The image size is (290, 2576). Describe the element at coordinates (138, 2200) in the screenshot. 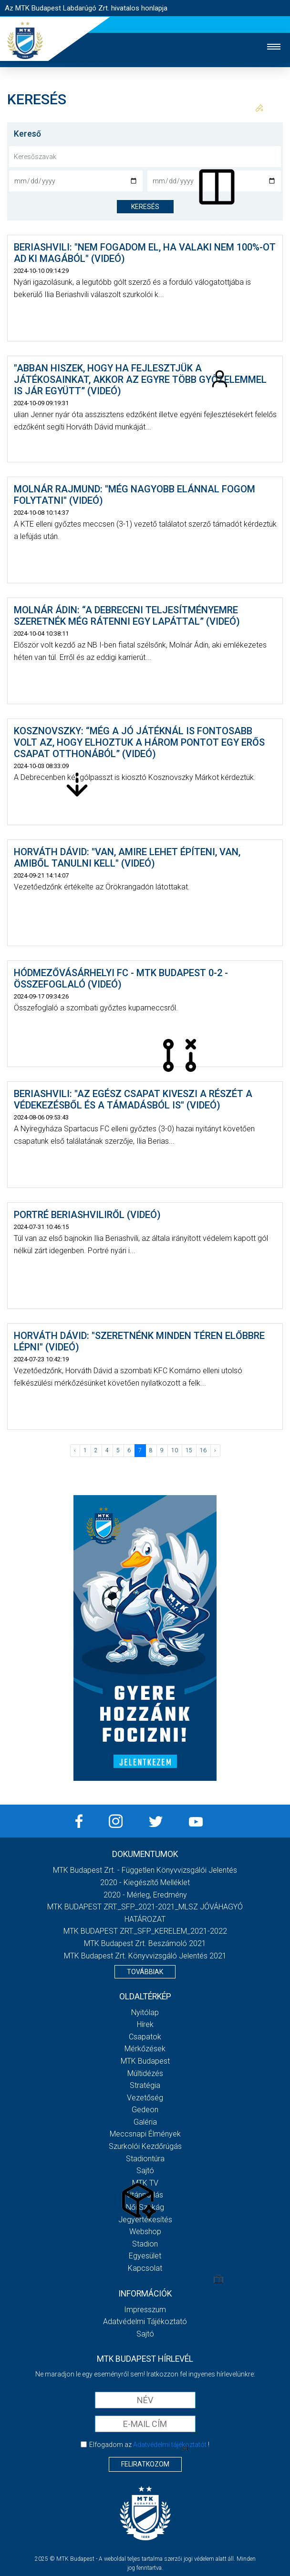

I see `generate 3D model with AI` at that location.